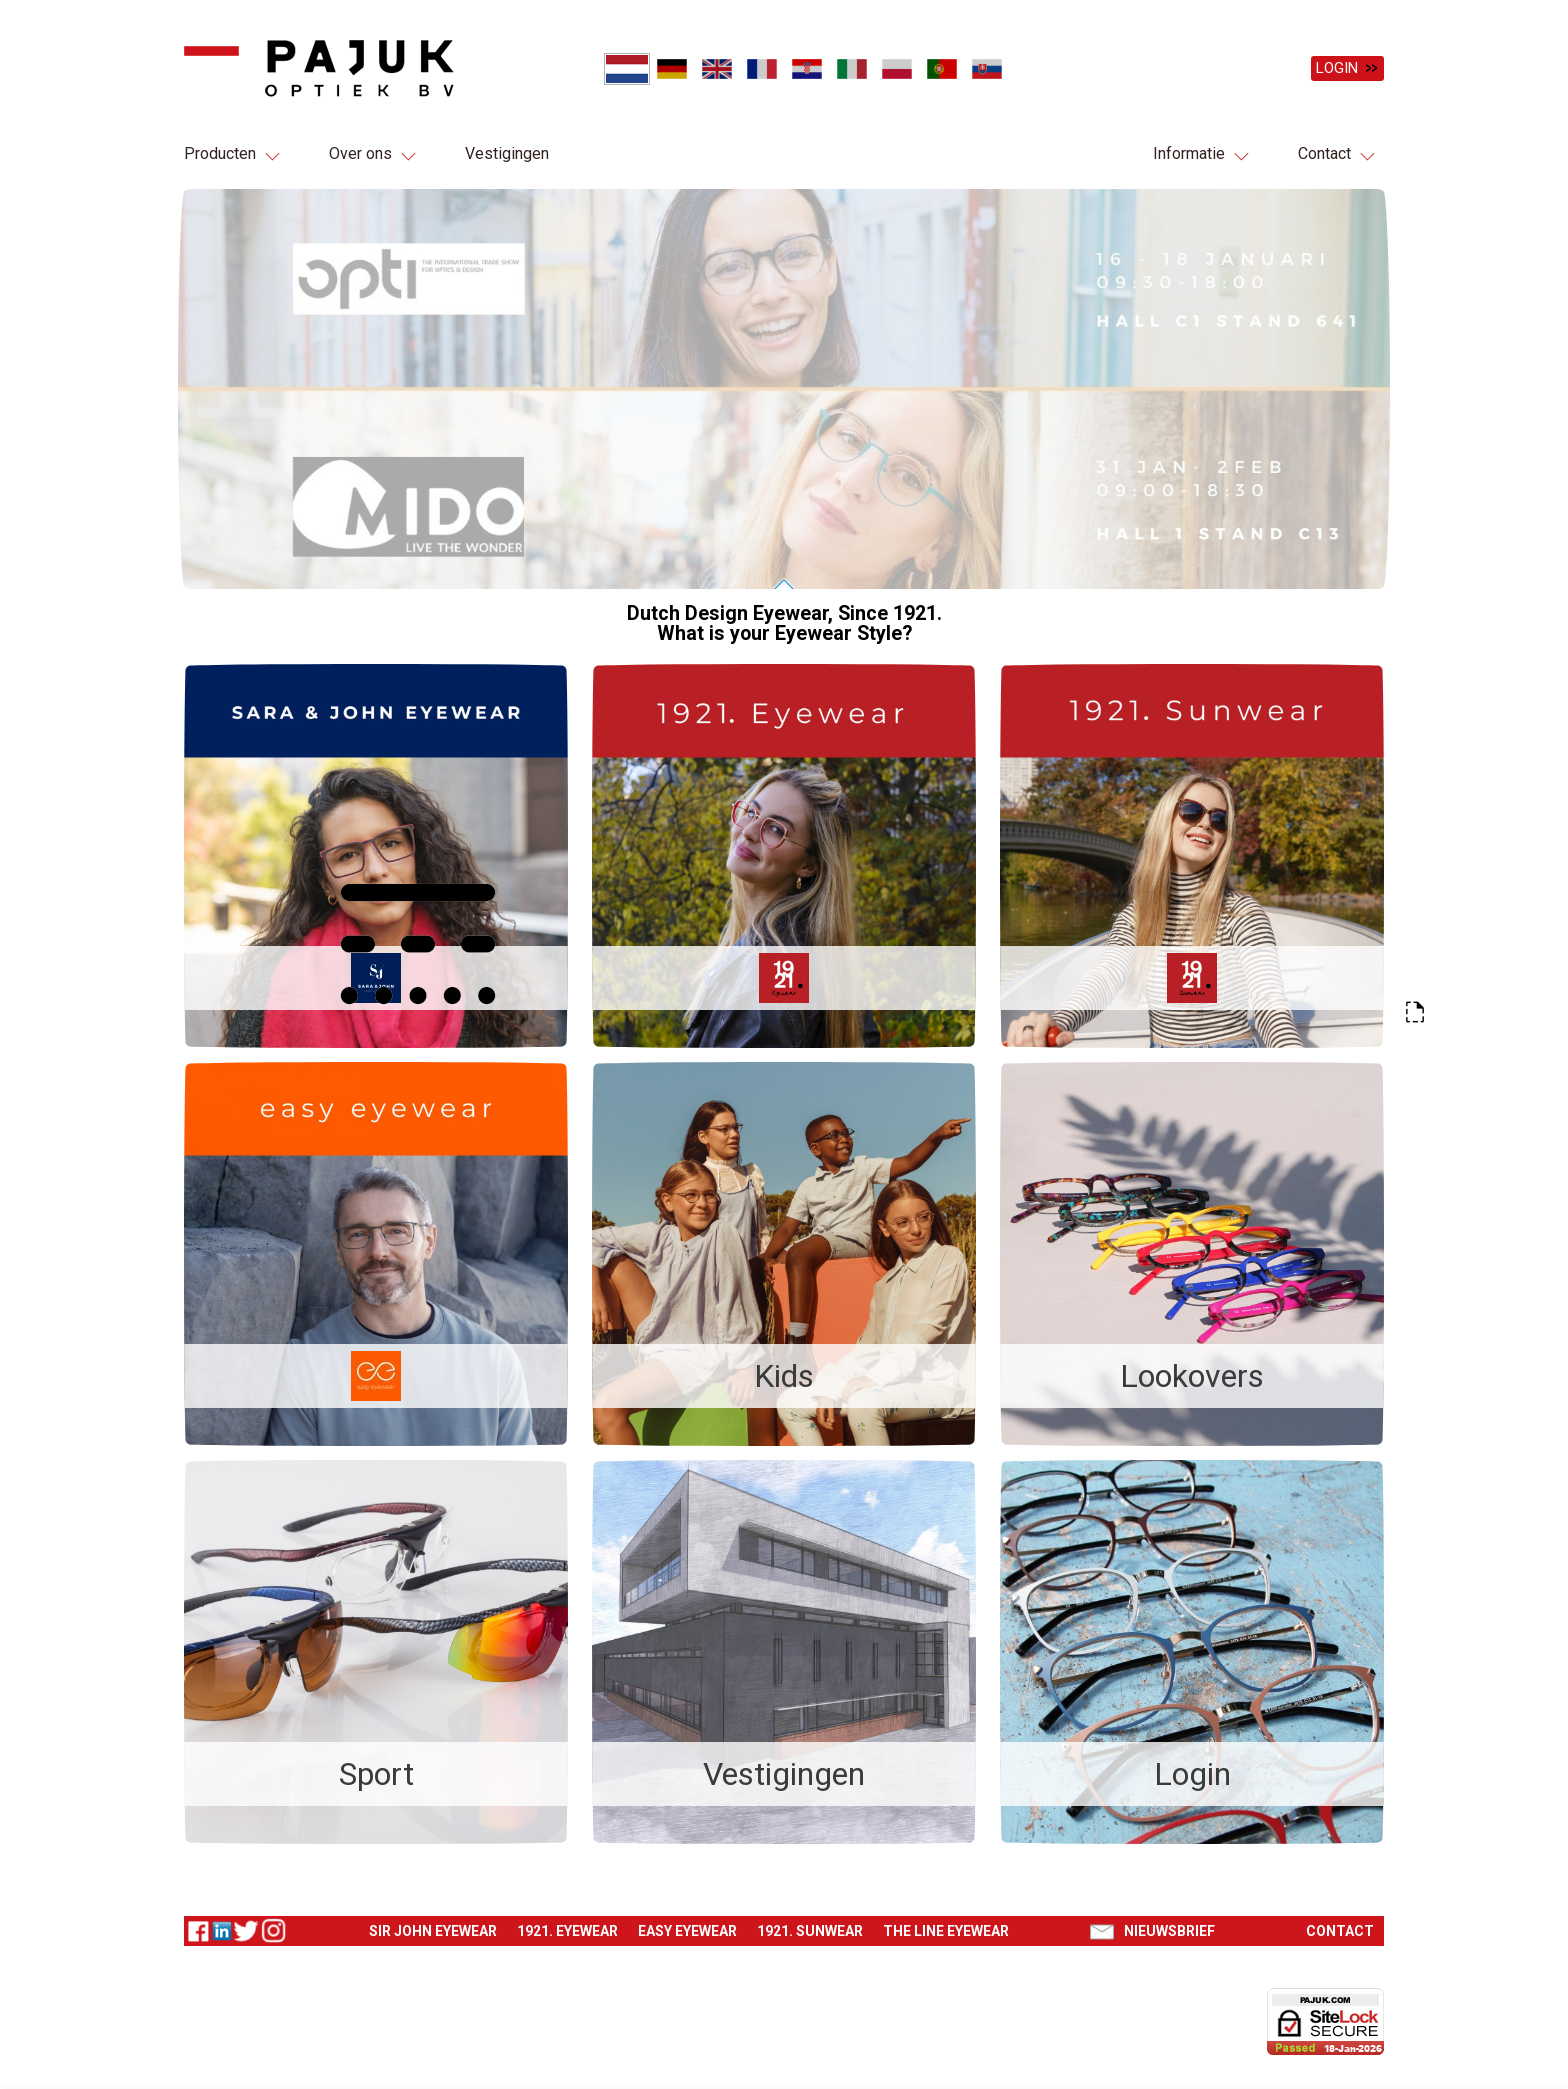 Image resolution: width=1568 pixels, height=2089 pixels. Describe the element at coordinates (1415, 1012) in the screenshot. I see `a draft or unsaved file` at that location.